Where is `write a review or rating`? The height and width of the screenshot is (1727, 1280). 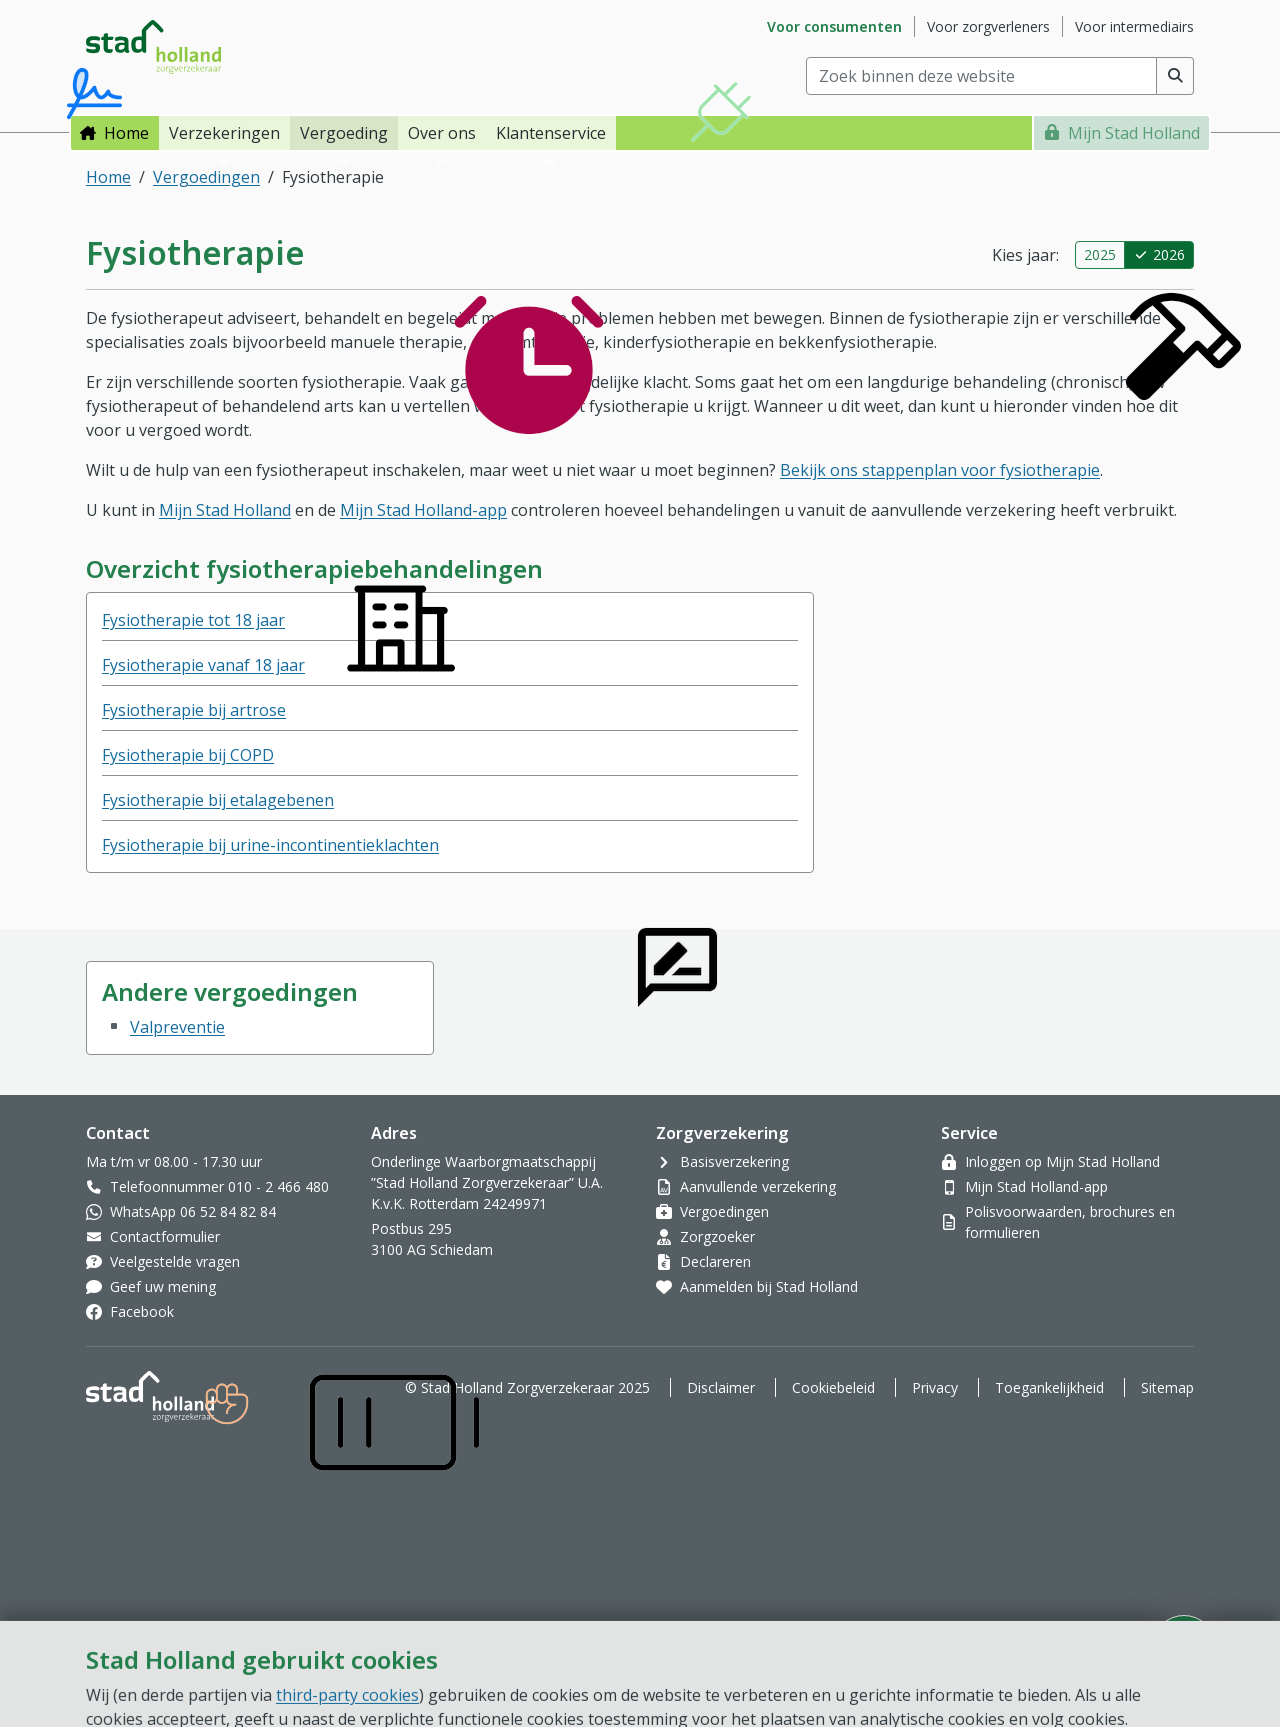 write a review or rating is located at coordinates (677, 967).